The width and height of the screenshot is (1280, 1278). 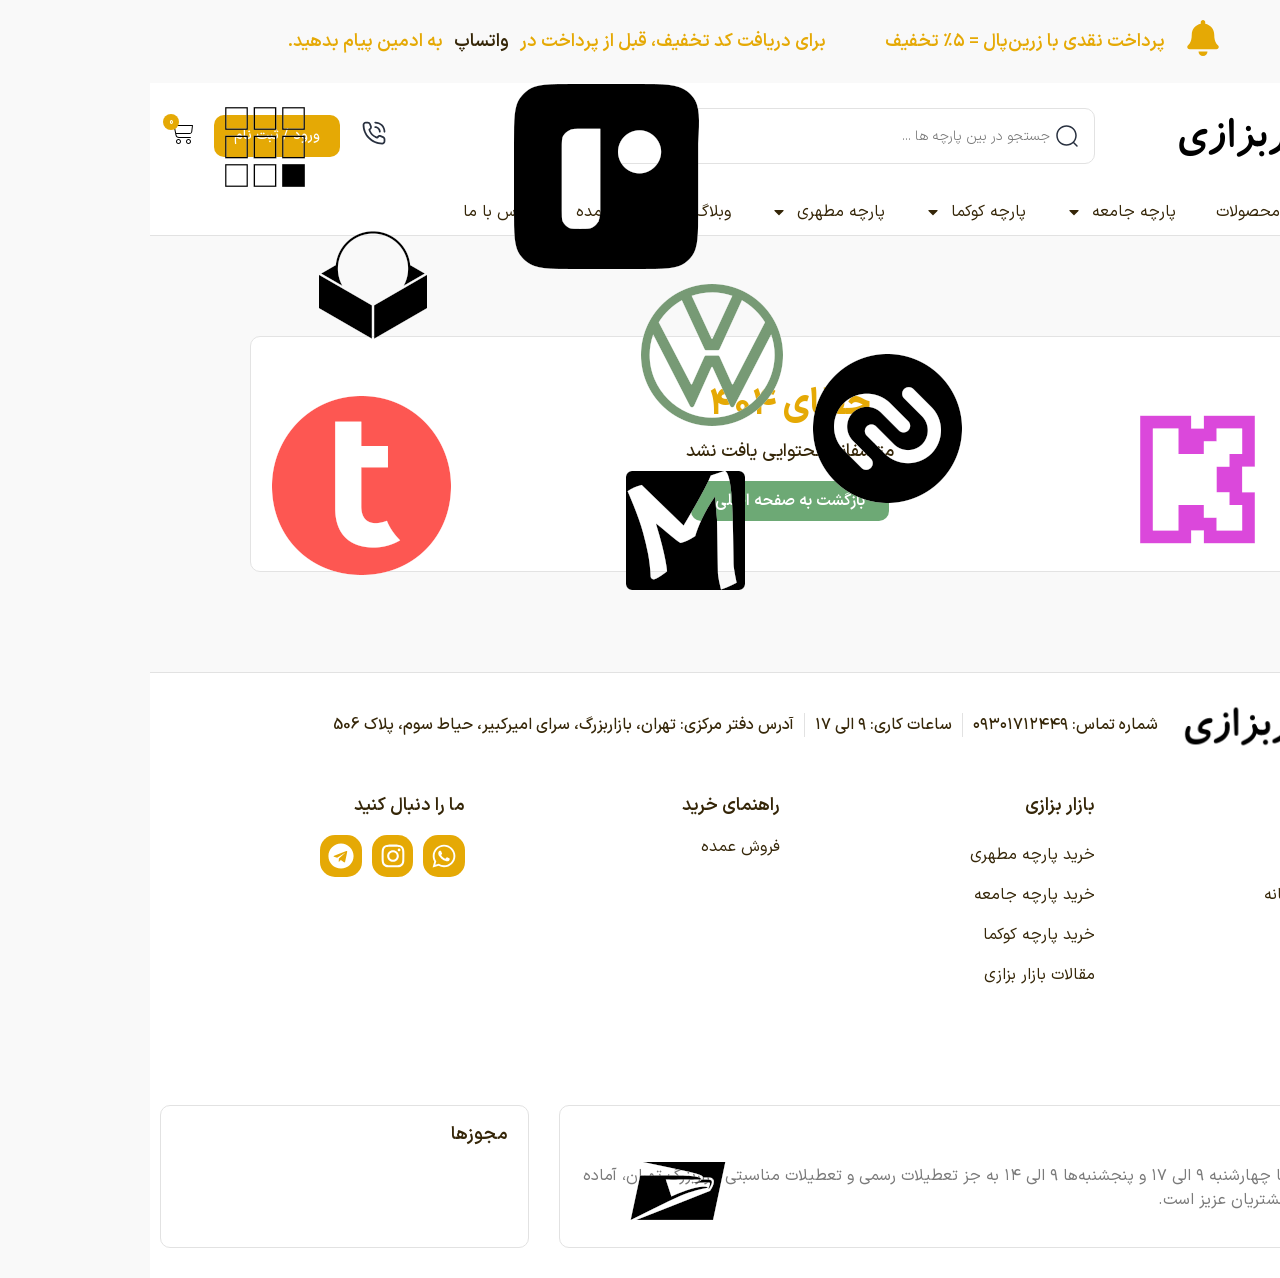 I want to click on büromöbelexperte brand logo, so click(x=265, y=147).